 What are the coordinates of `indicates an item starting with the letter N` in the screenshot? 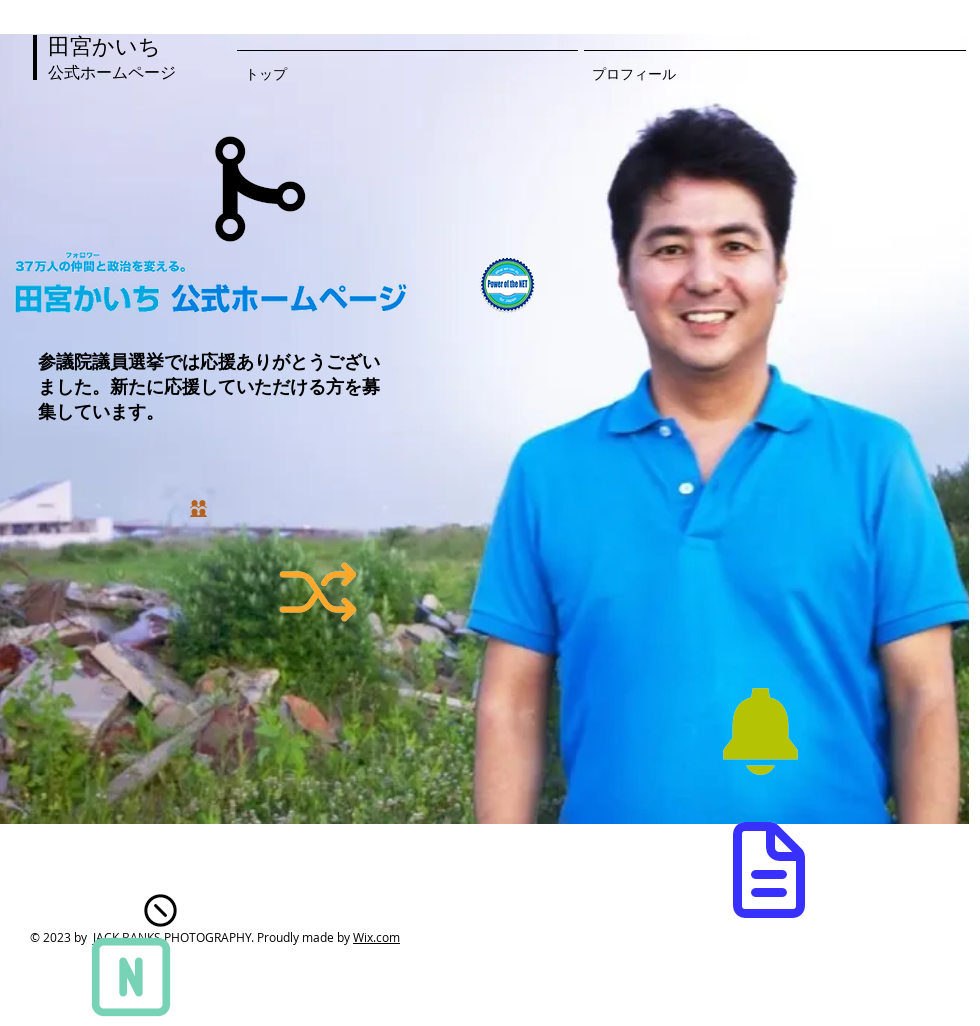 It's located at (131, 977).